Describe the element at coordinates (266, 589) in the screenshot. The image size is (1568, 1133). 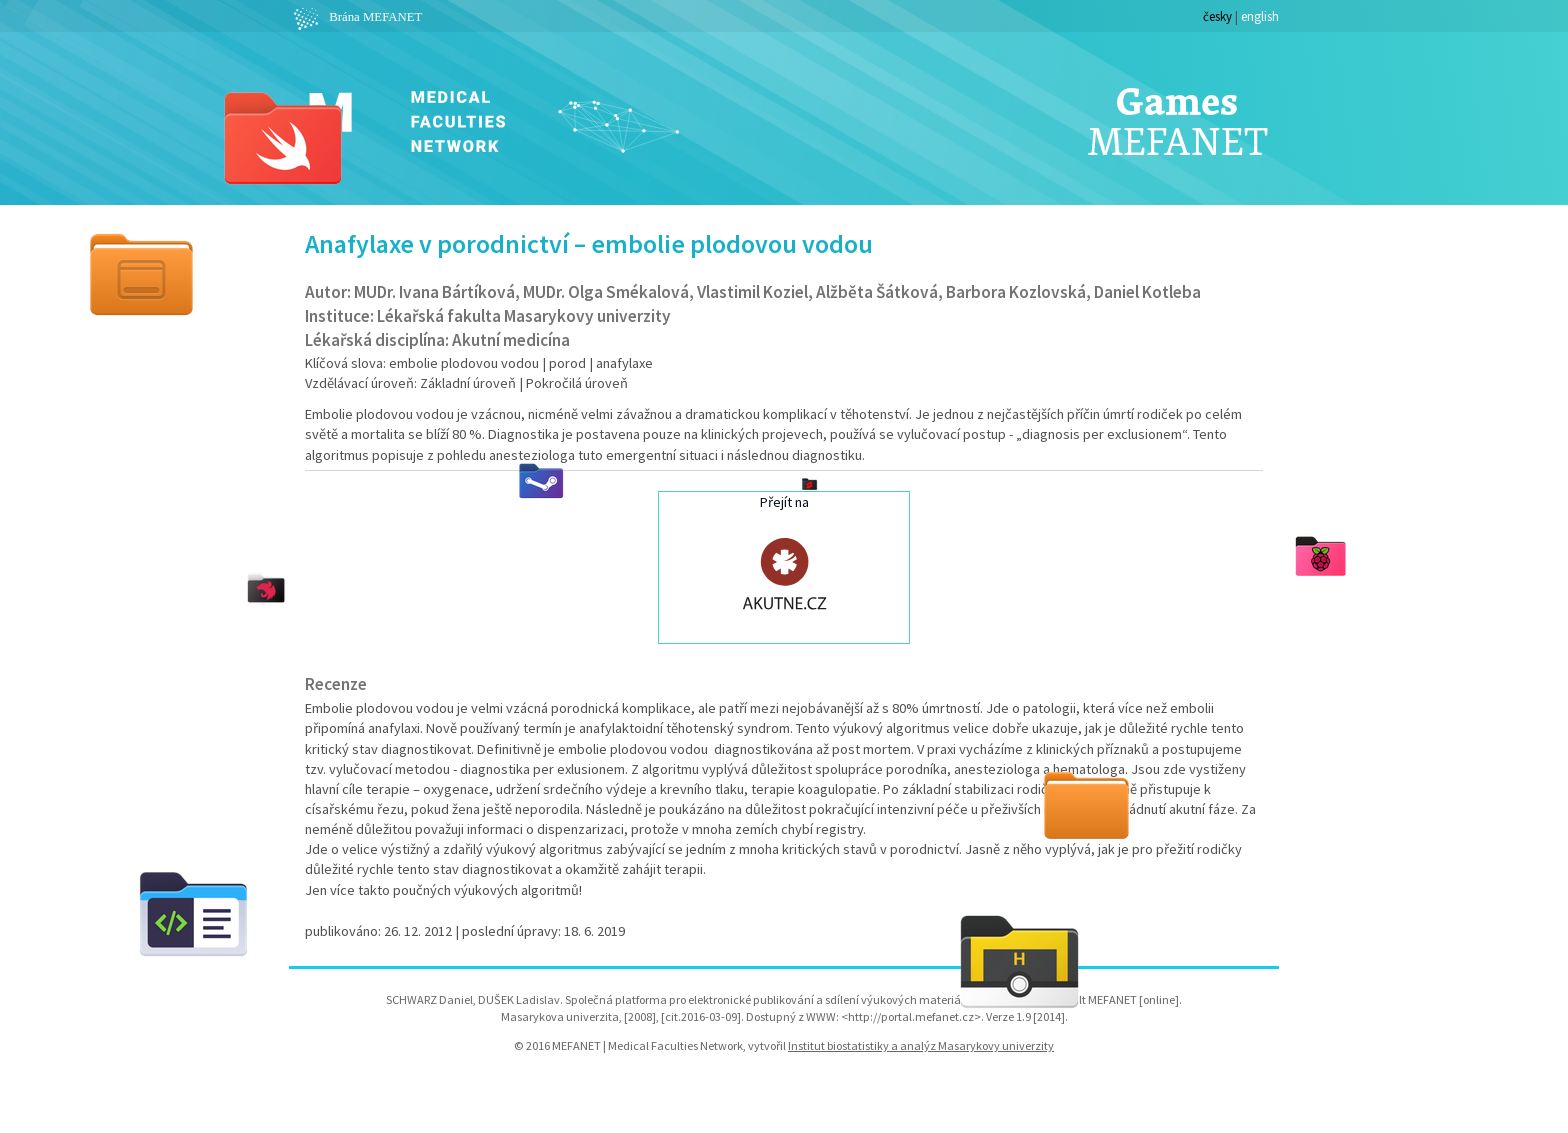
I see `open NestJS project folder` at that location.